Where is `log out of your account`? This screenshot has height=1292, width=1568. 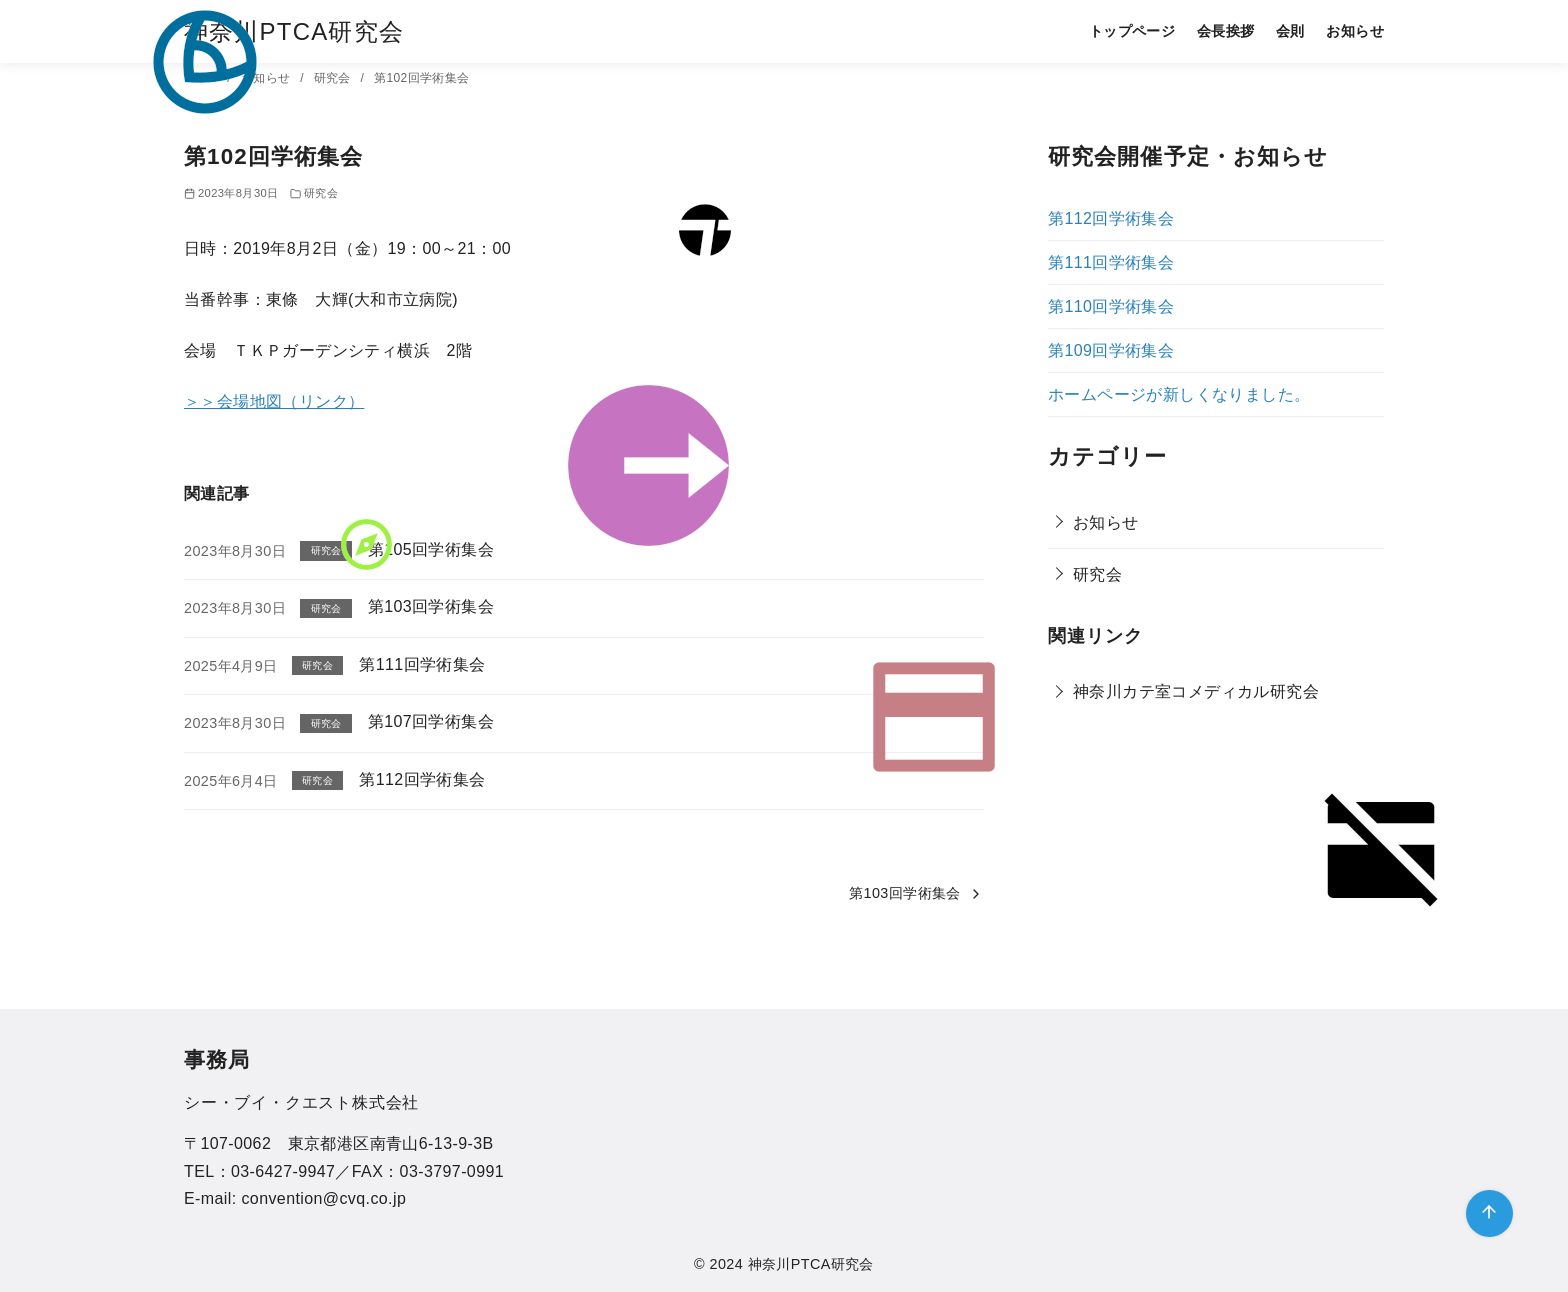
log out of your account is located at coordinates (648, 465).